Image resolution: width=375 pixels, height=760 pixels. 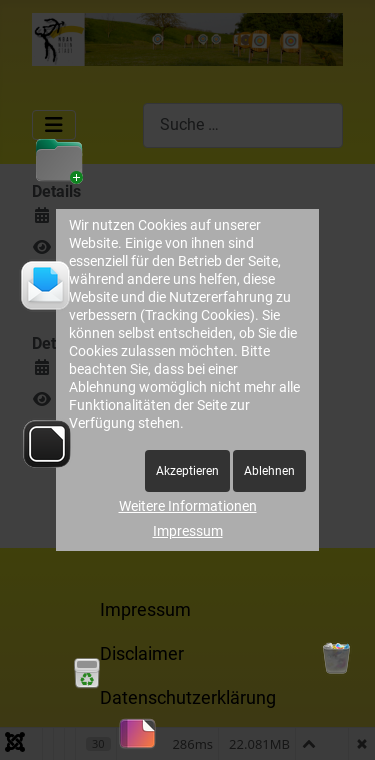 I want to click on open LibreOffice application, so click(x=47, y=444).